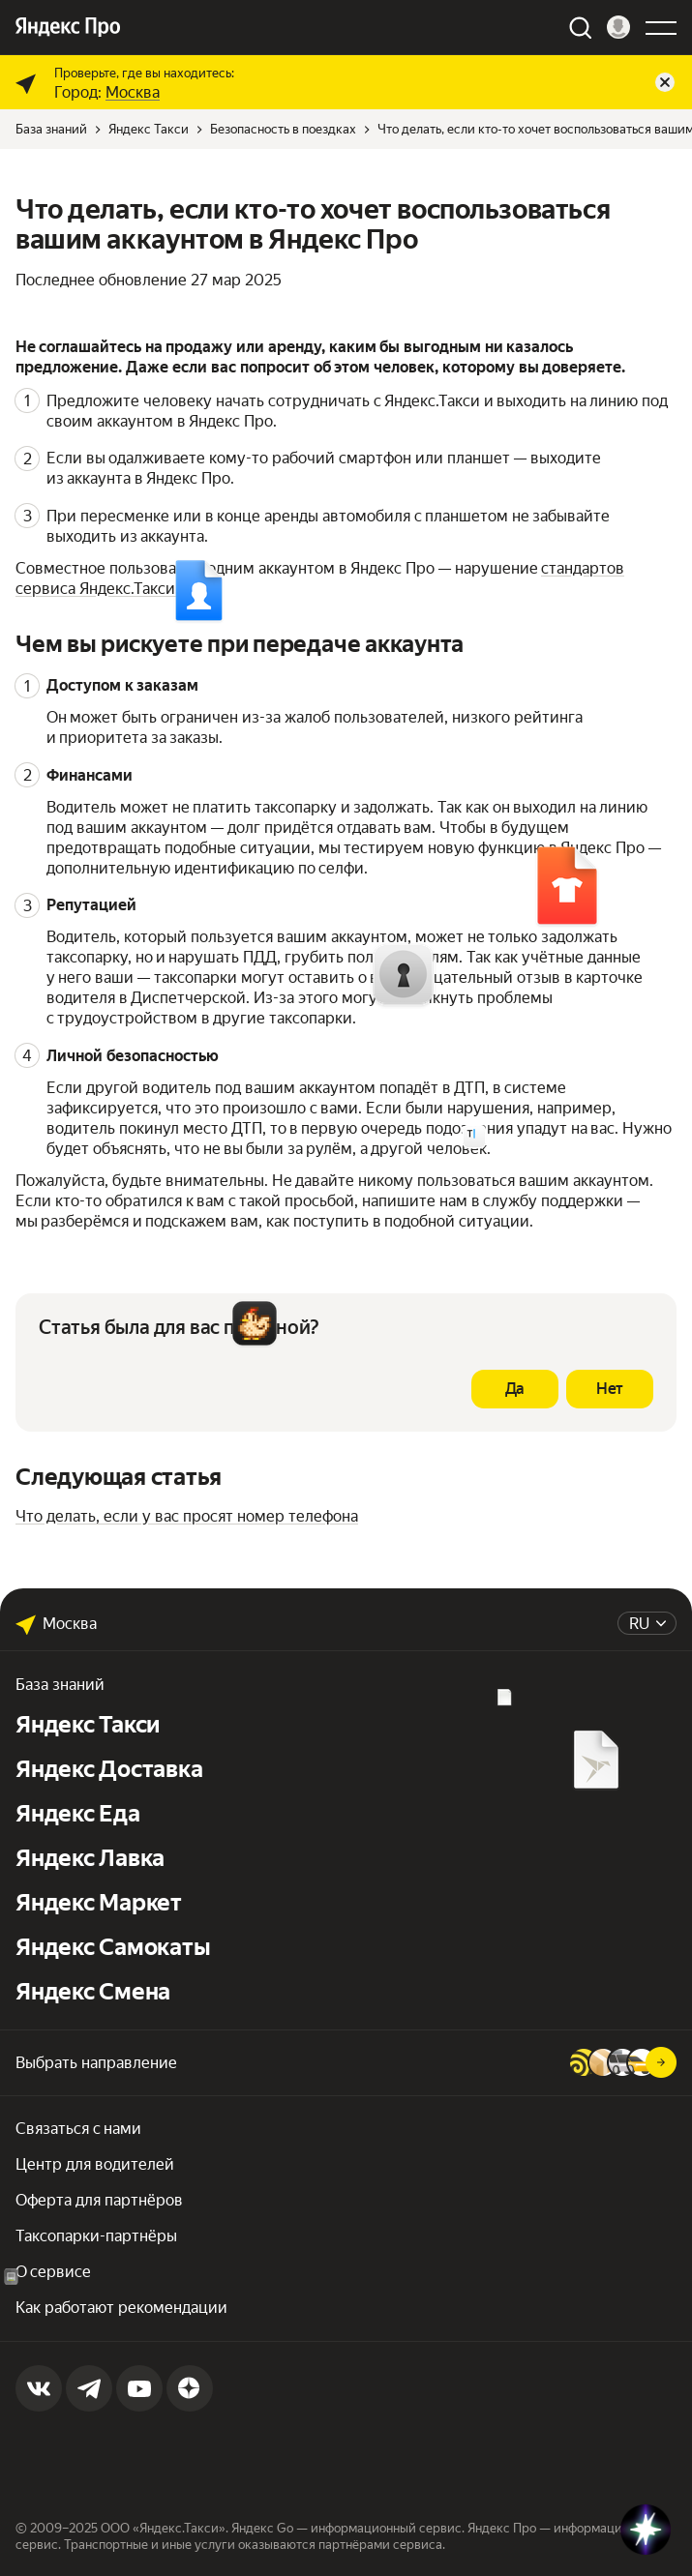 This screenshot has height=2576, width=692. I want to click on enter password to authenticate, so click(403, 975).